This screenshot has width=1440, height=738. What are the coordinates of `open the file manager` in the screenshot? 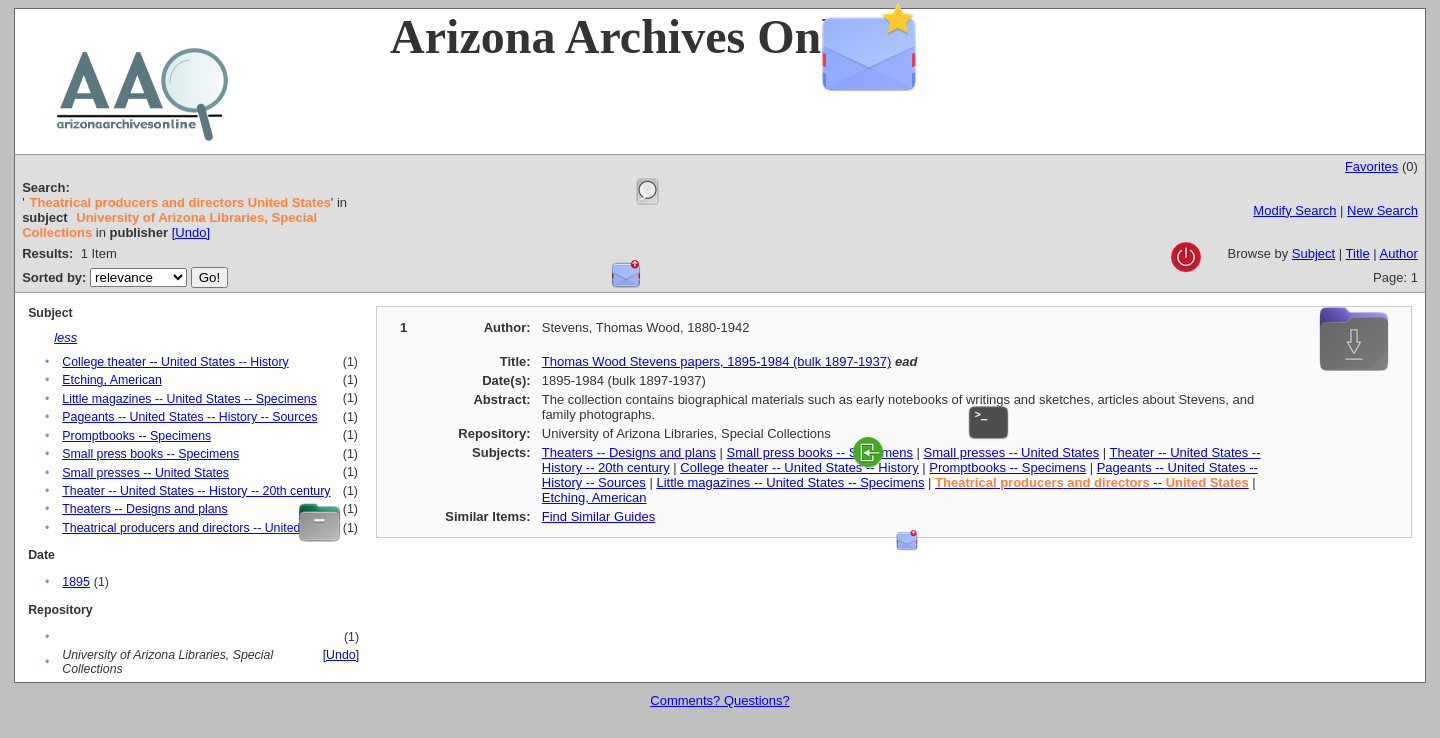 It's located at (319, 522).